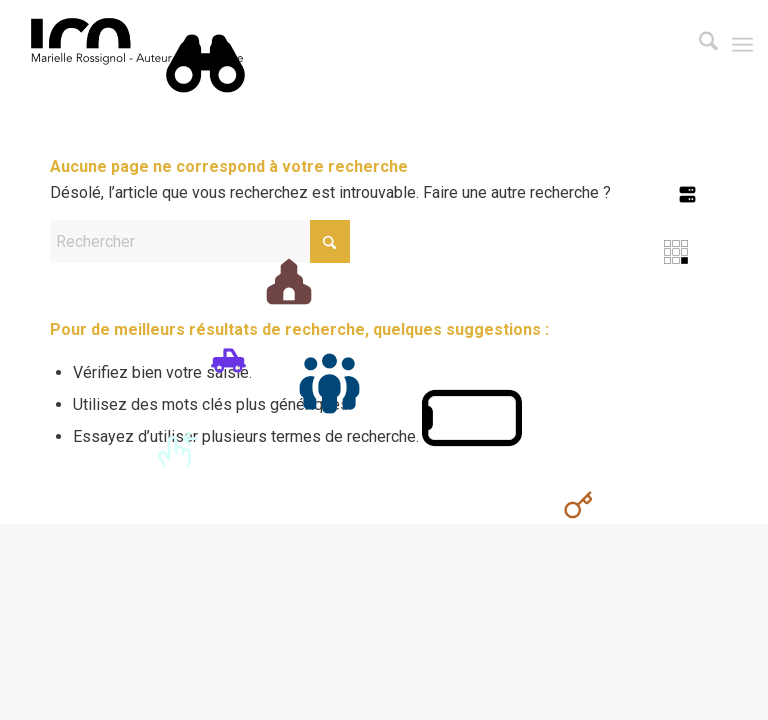 The height and width of the screenshot is (720, 768). Describe the element at coordinates (289, 282) in the screenshot. I see `find nearby places of worship` at that location.